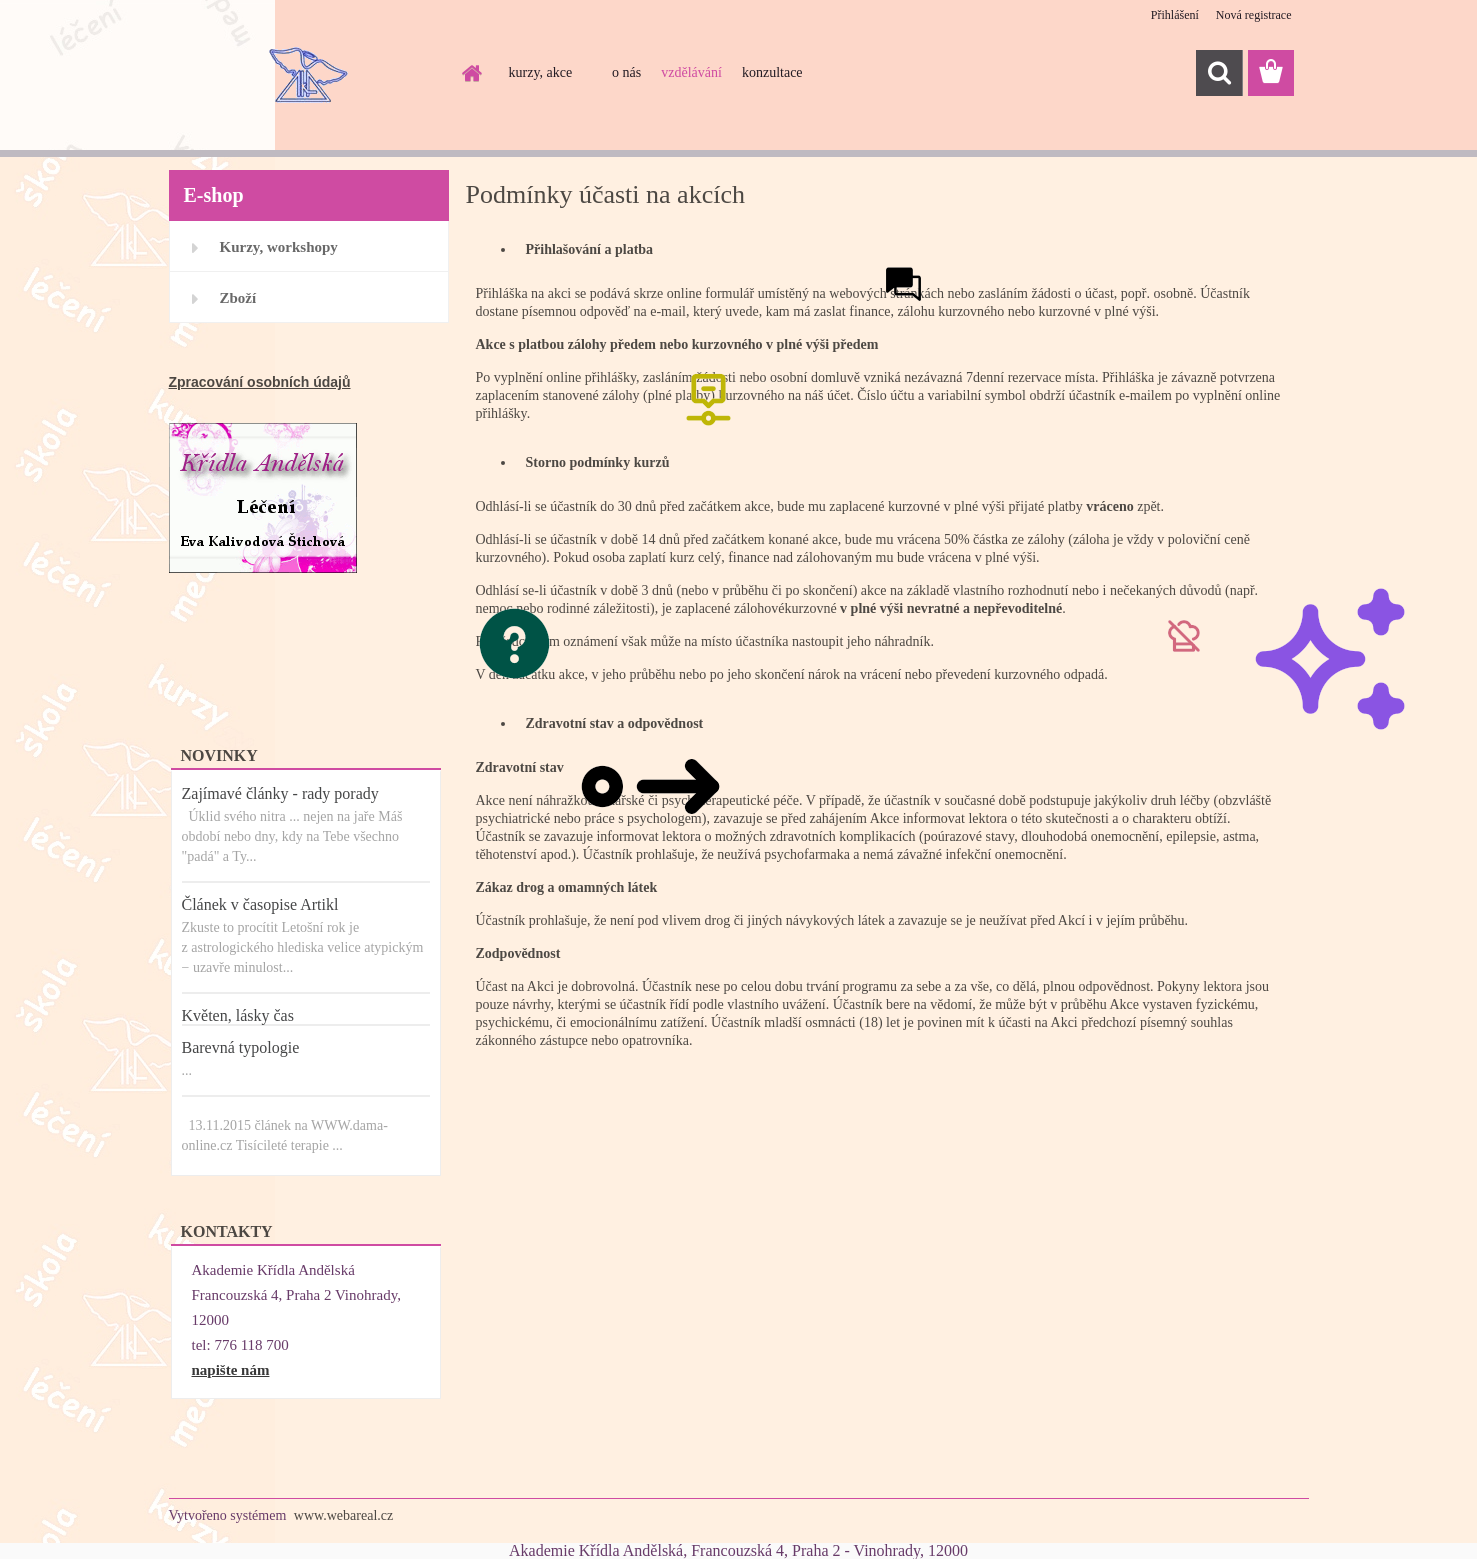 The width and height of the screenshot is (1477, 1559). Describe the element at coordinates (514, 643) in the screenshot. I see `access help or support information` at that location.